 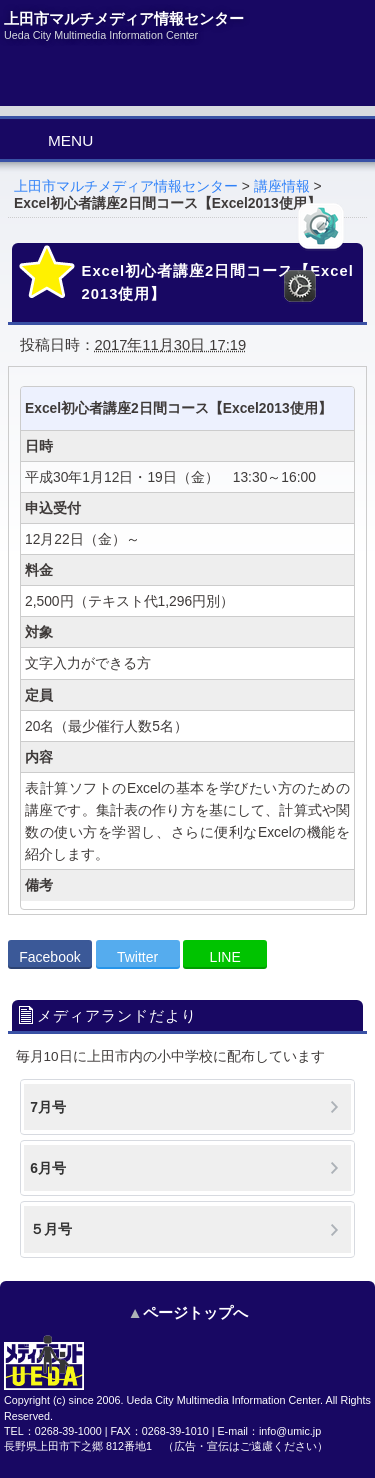 What do you see at coordinates (300, 286) in the screenshot?
I see `default application icon placeholder` at bounding box center [300, 286].